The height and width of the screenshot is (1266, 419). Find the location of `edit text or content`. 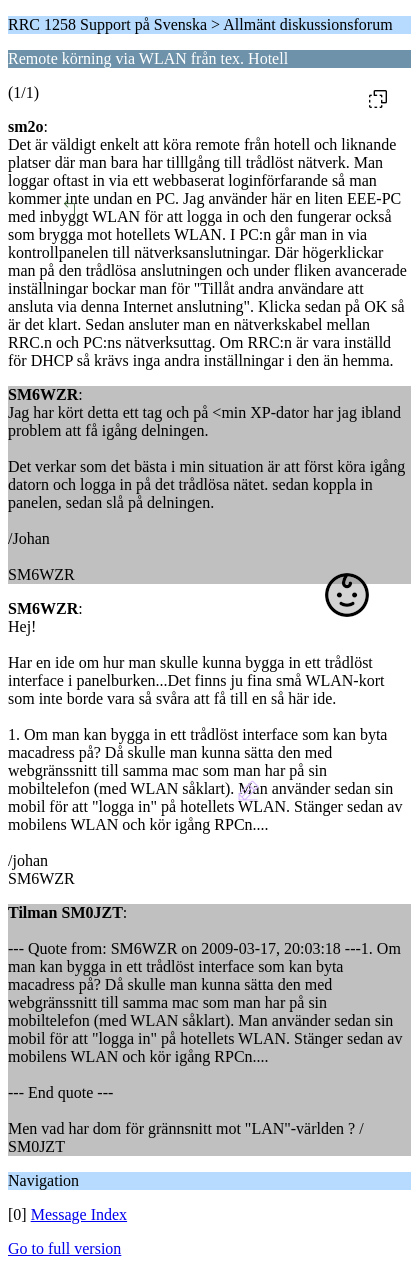

edit text or content is located at coordinates (248, 791).